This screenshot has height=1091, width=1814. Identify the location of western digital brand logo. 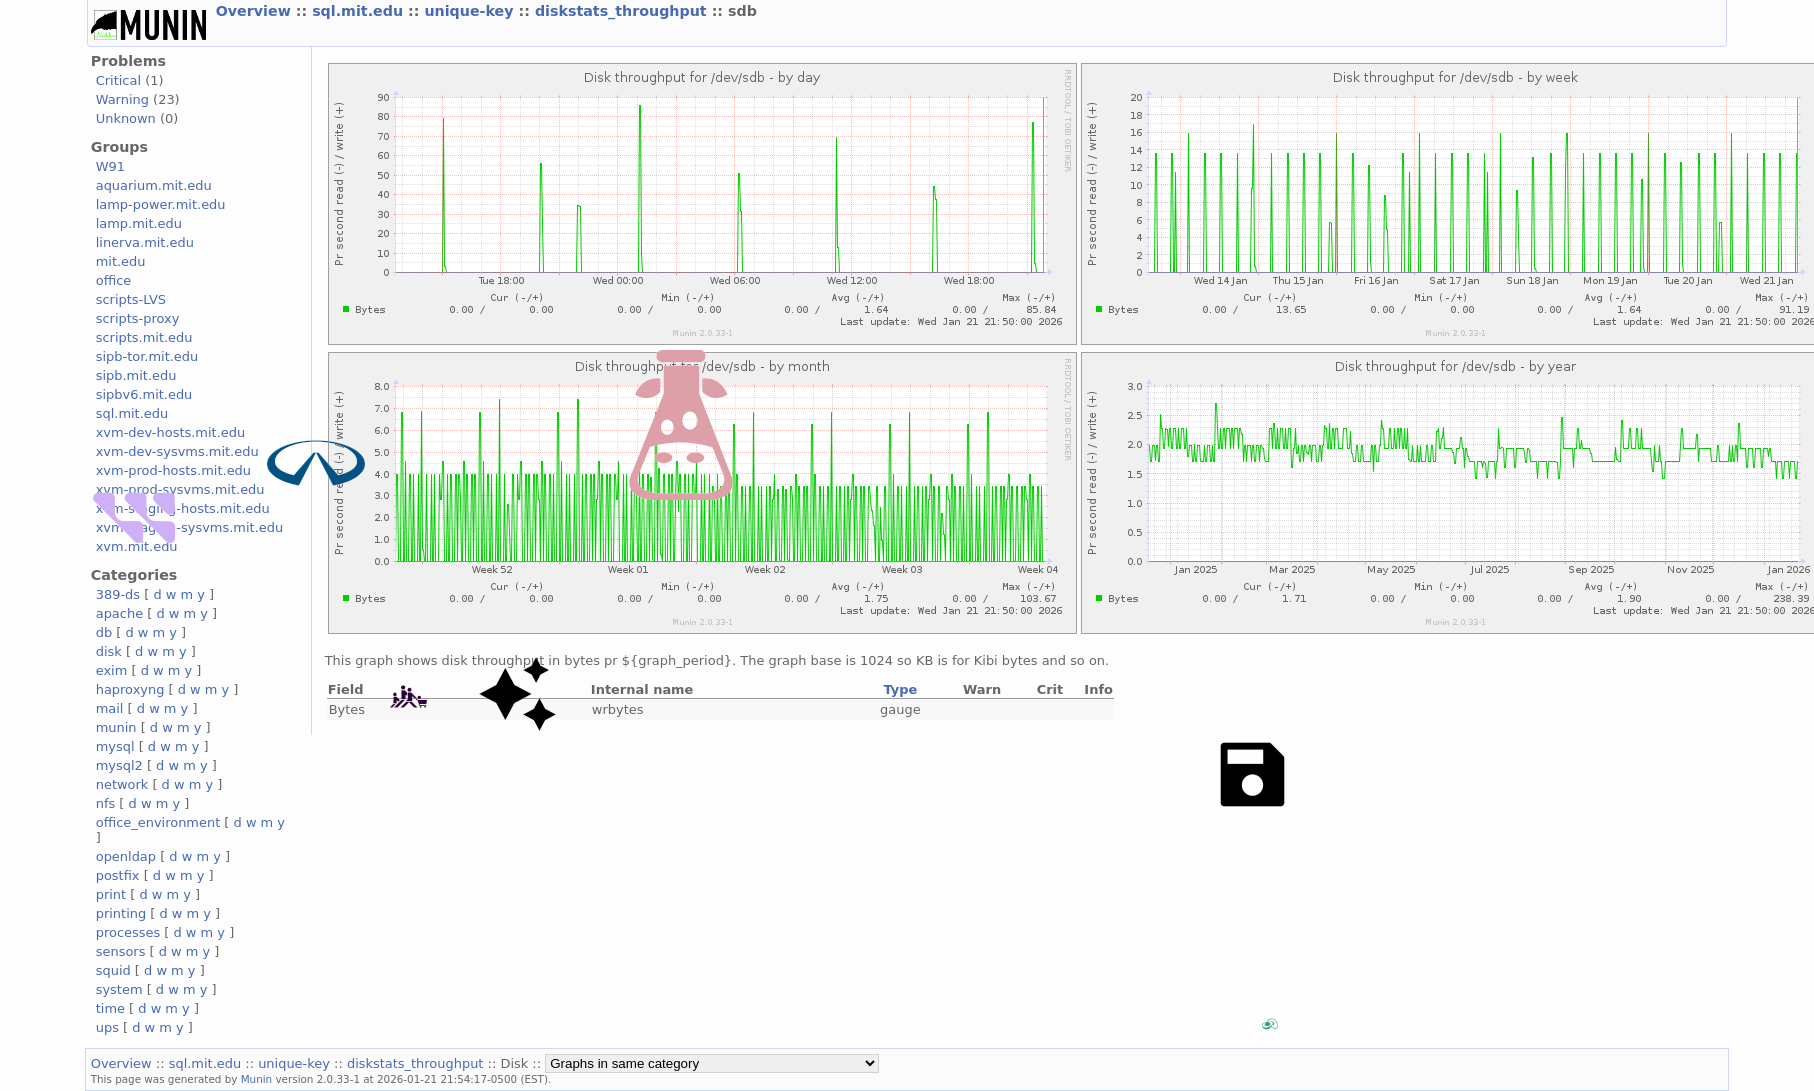
(134, 518).